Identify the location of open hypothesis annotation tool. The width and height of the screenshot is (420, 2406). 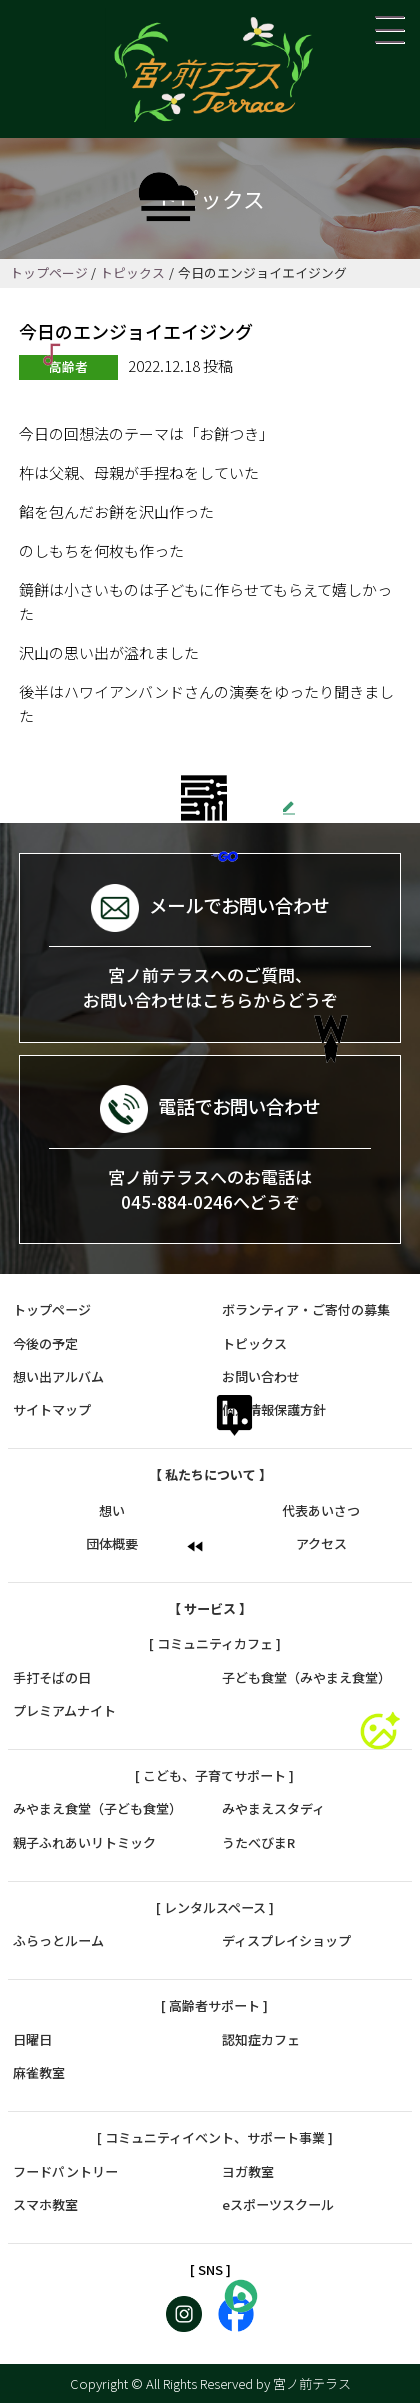
(234, 1415).